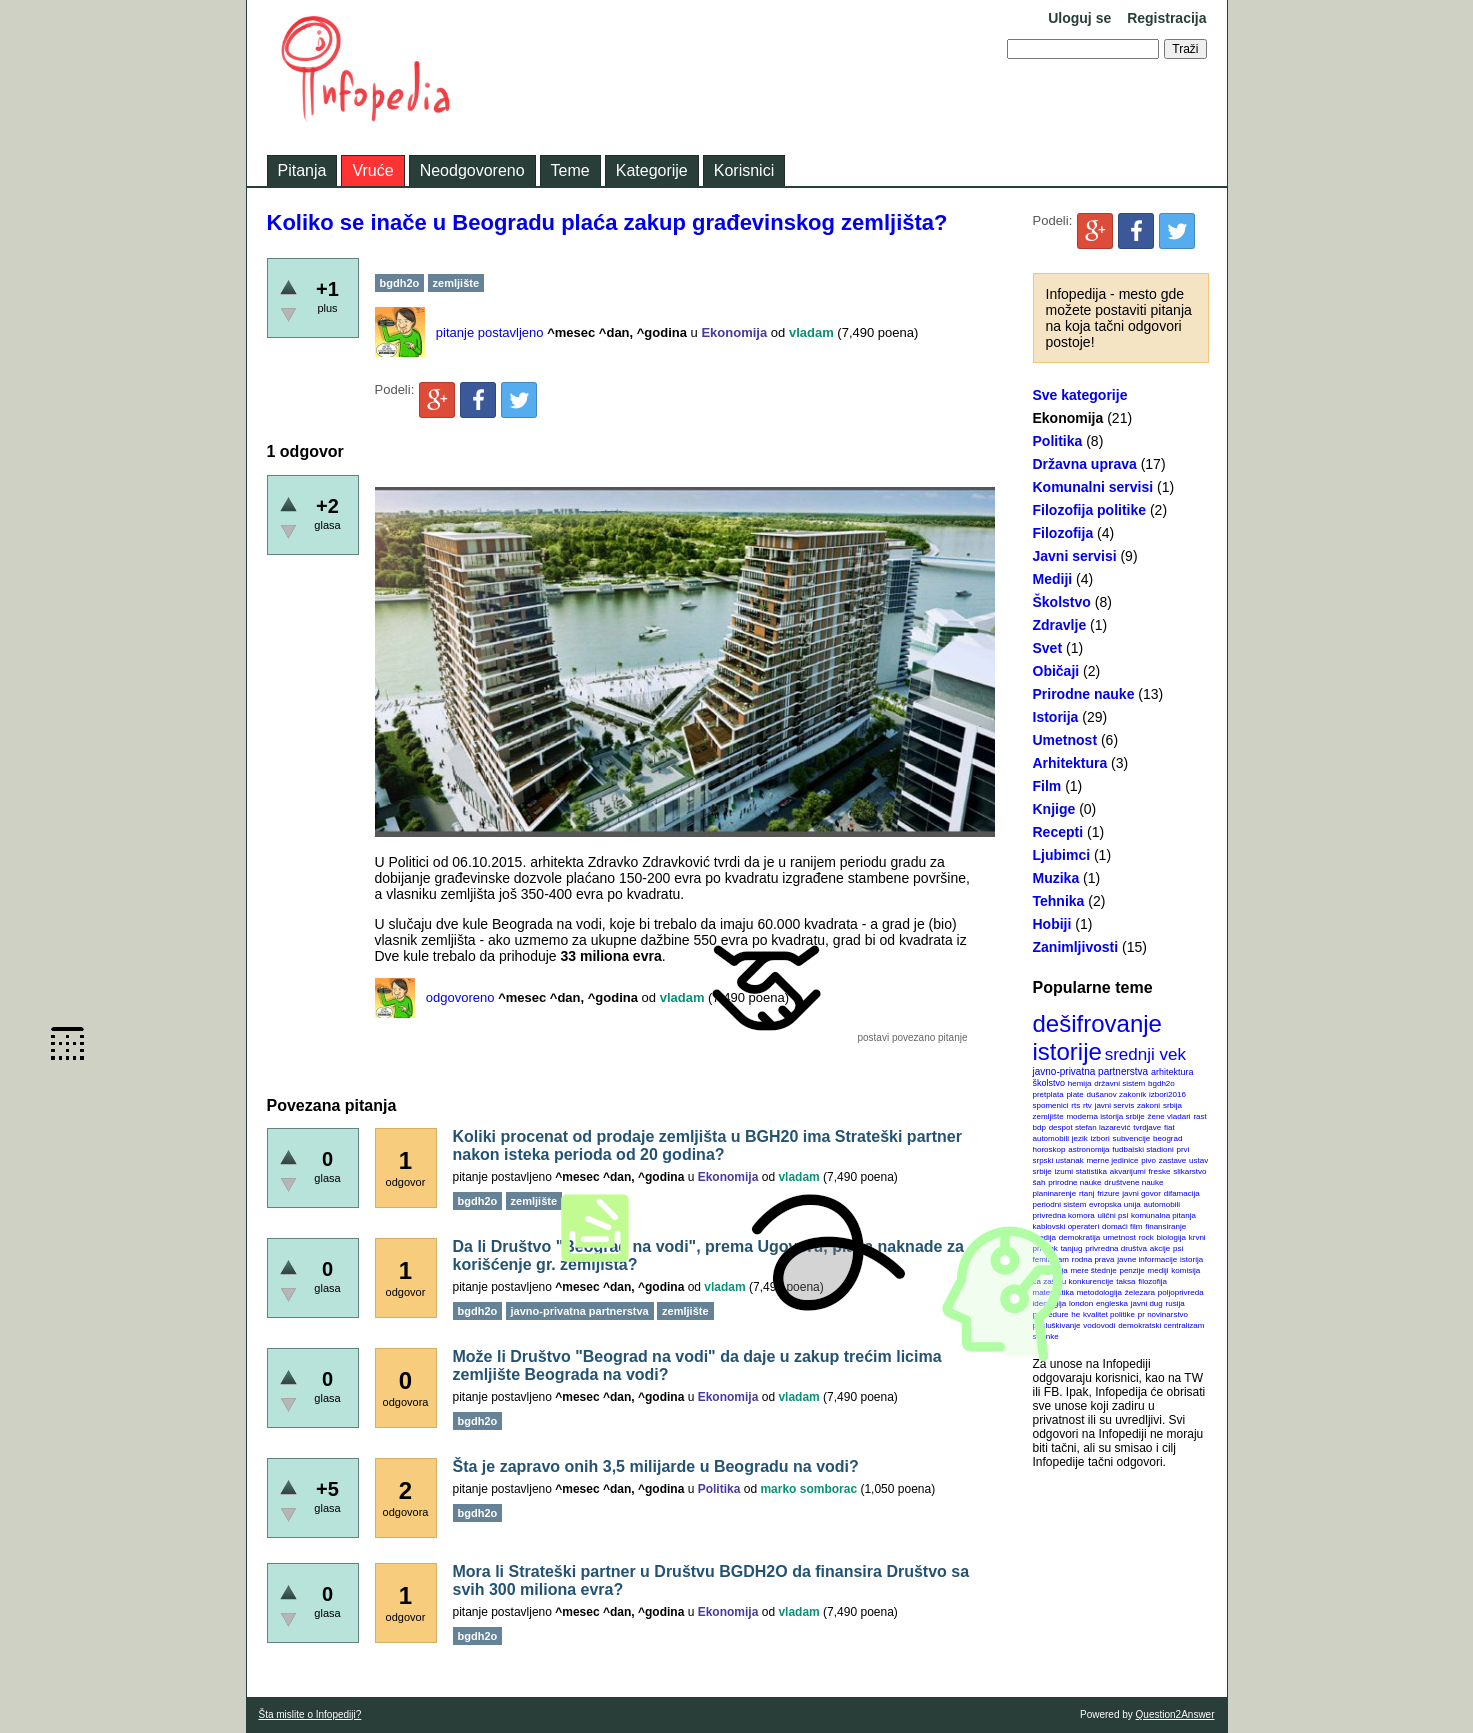  Describe the element at coordinates (67, 1043) in the screenshot. I see `apply border to top edge of cell or table` at that location.